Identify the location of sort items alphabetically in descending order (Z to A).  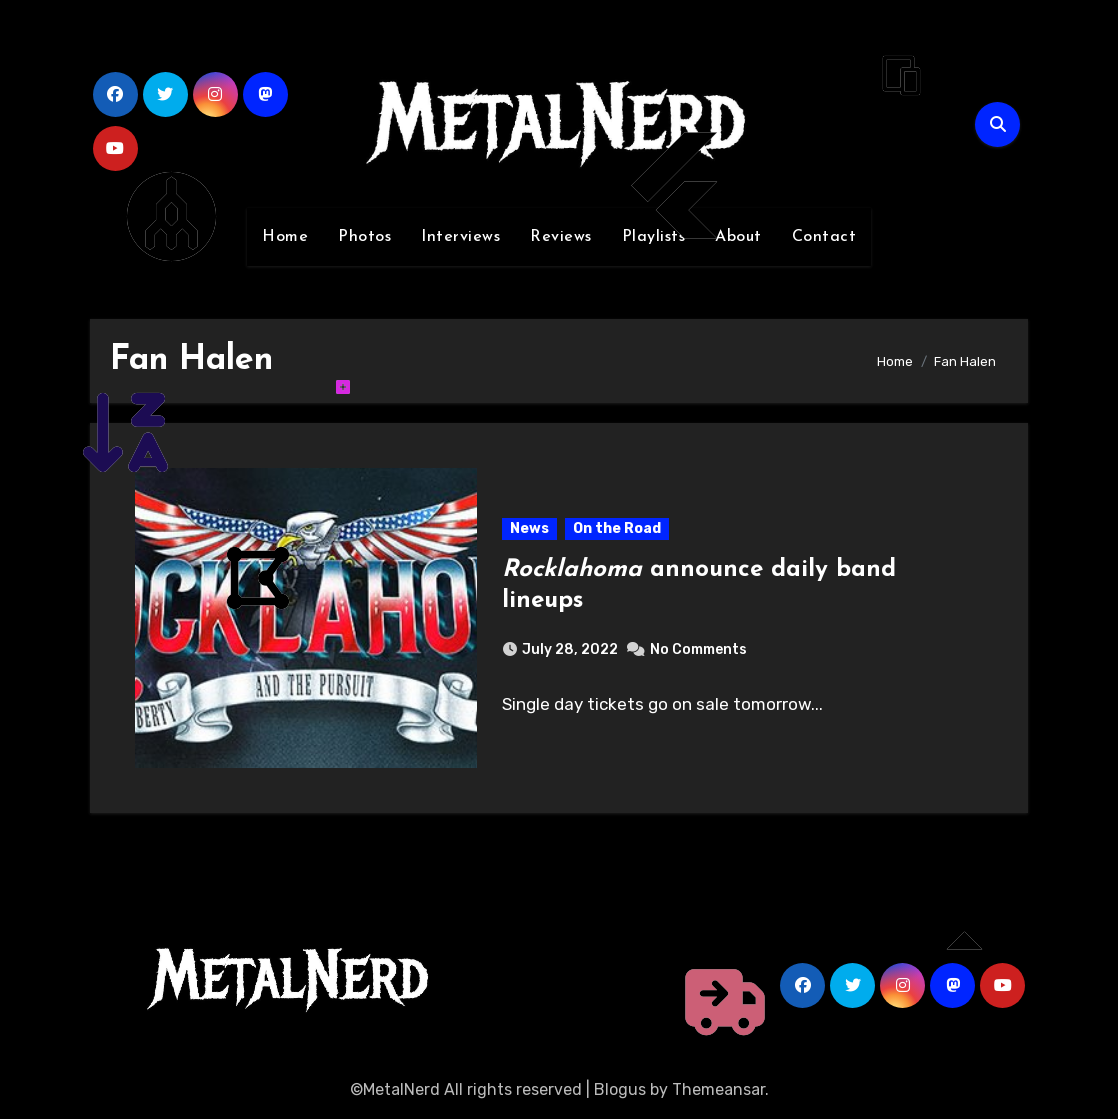
(125, 432).